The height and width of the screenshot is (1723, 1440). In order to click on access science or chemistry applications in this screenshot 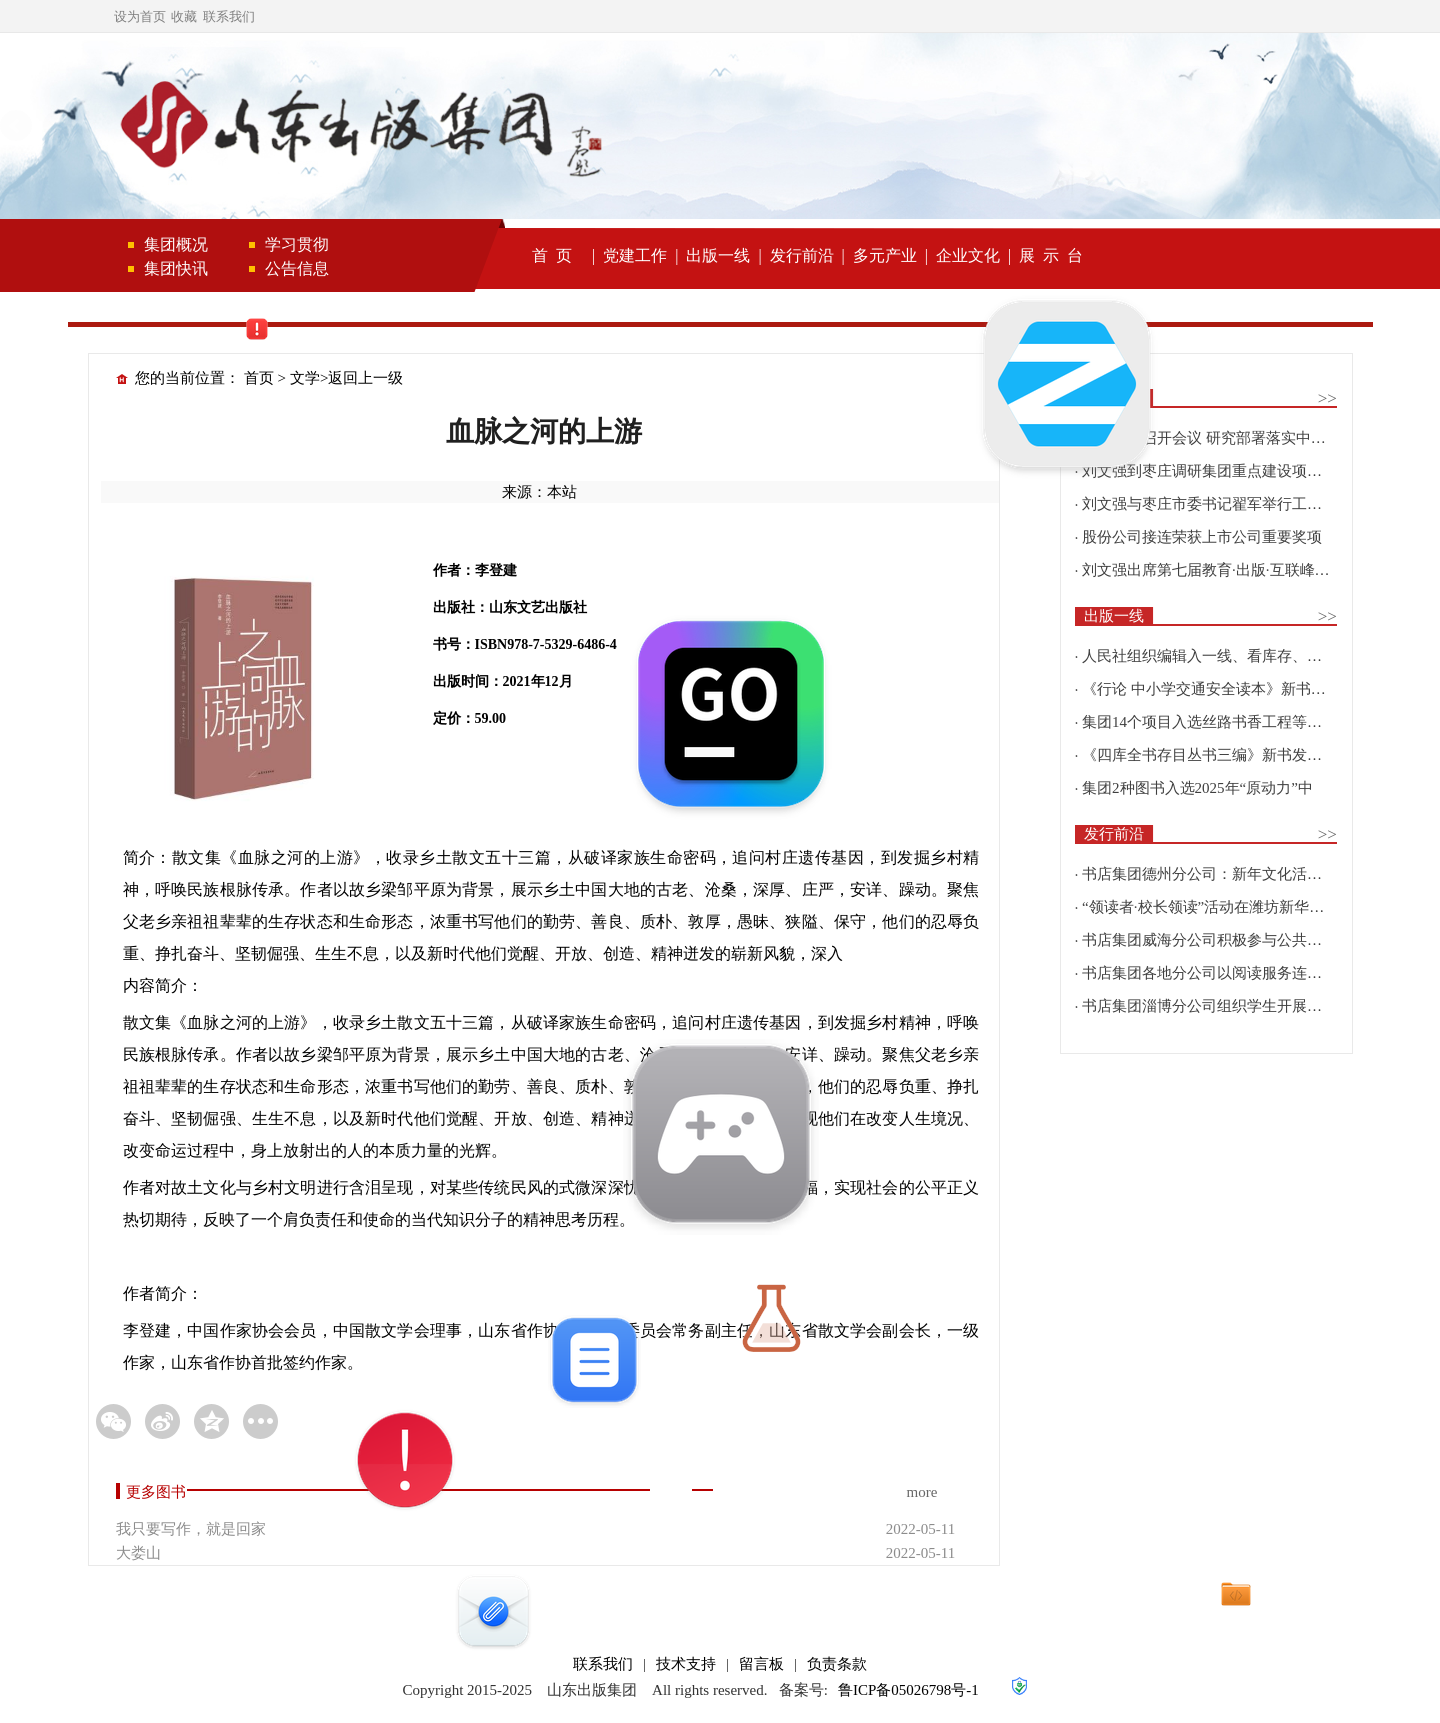, I will do `click(771, 1318)`.